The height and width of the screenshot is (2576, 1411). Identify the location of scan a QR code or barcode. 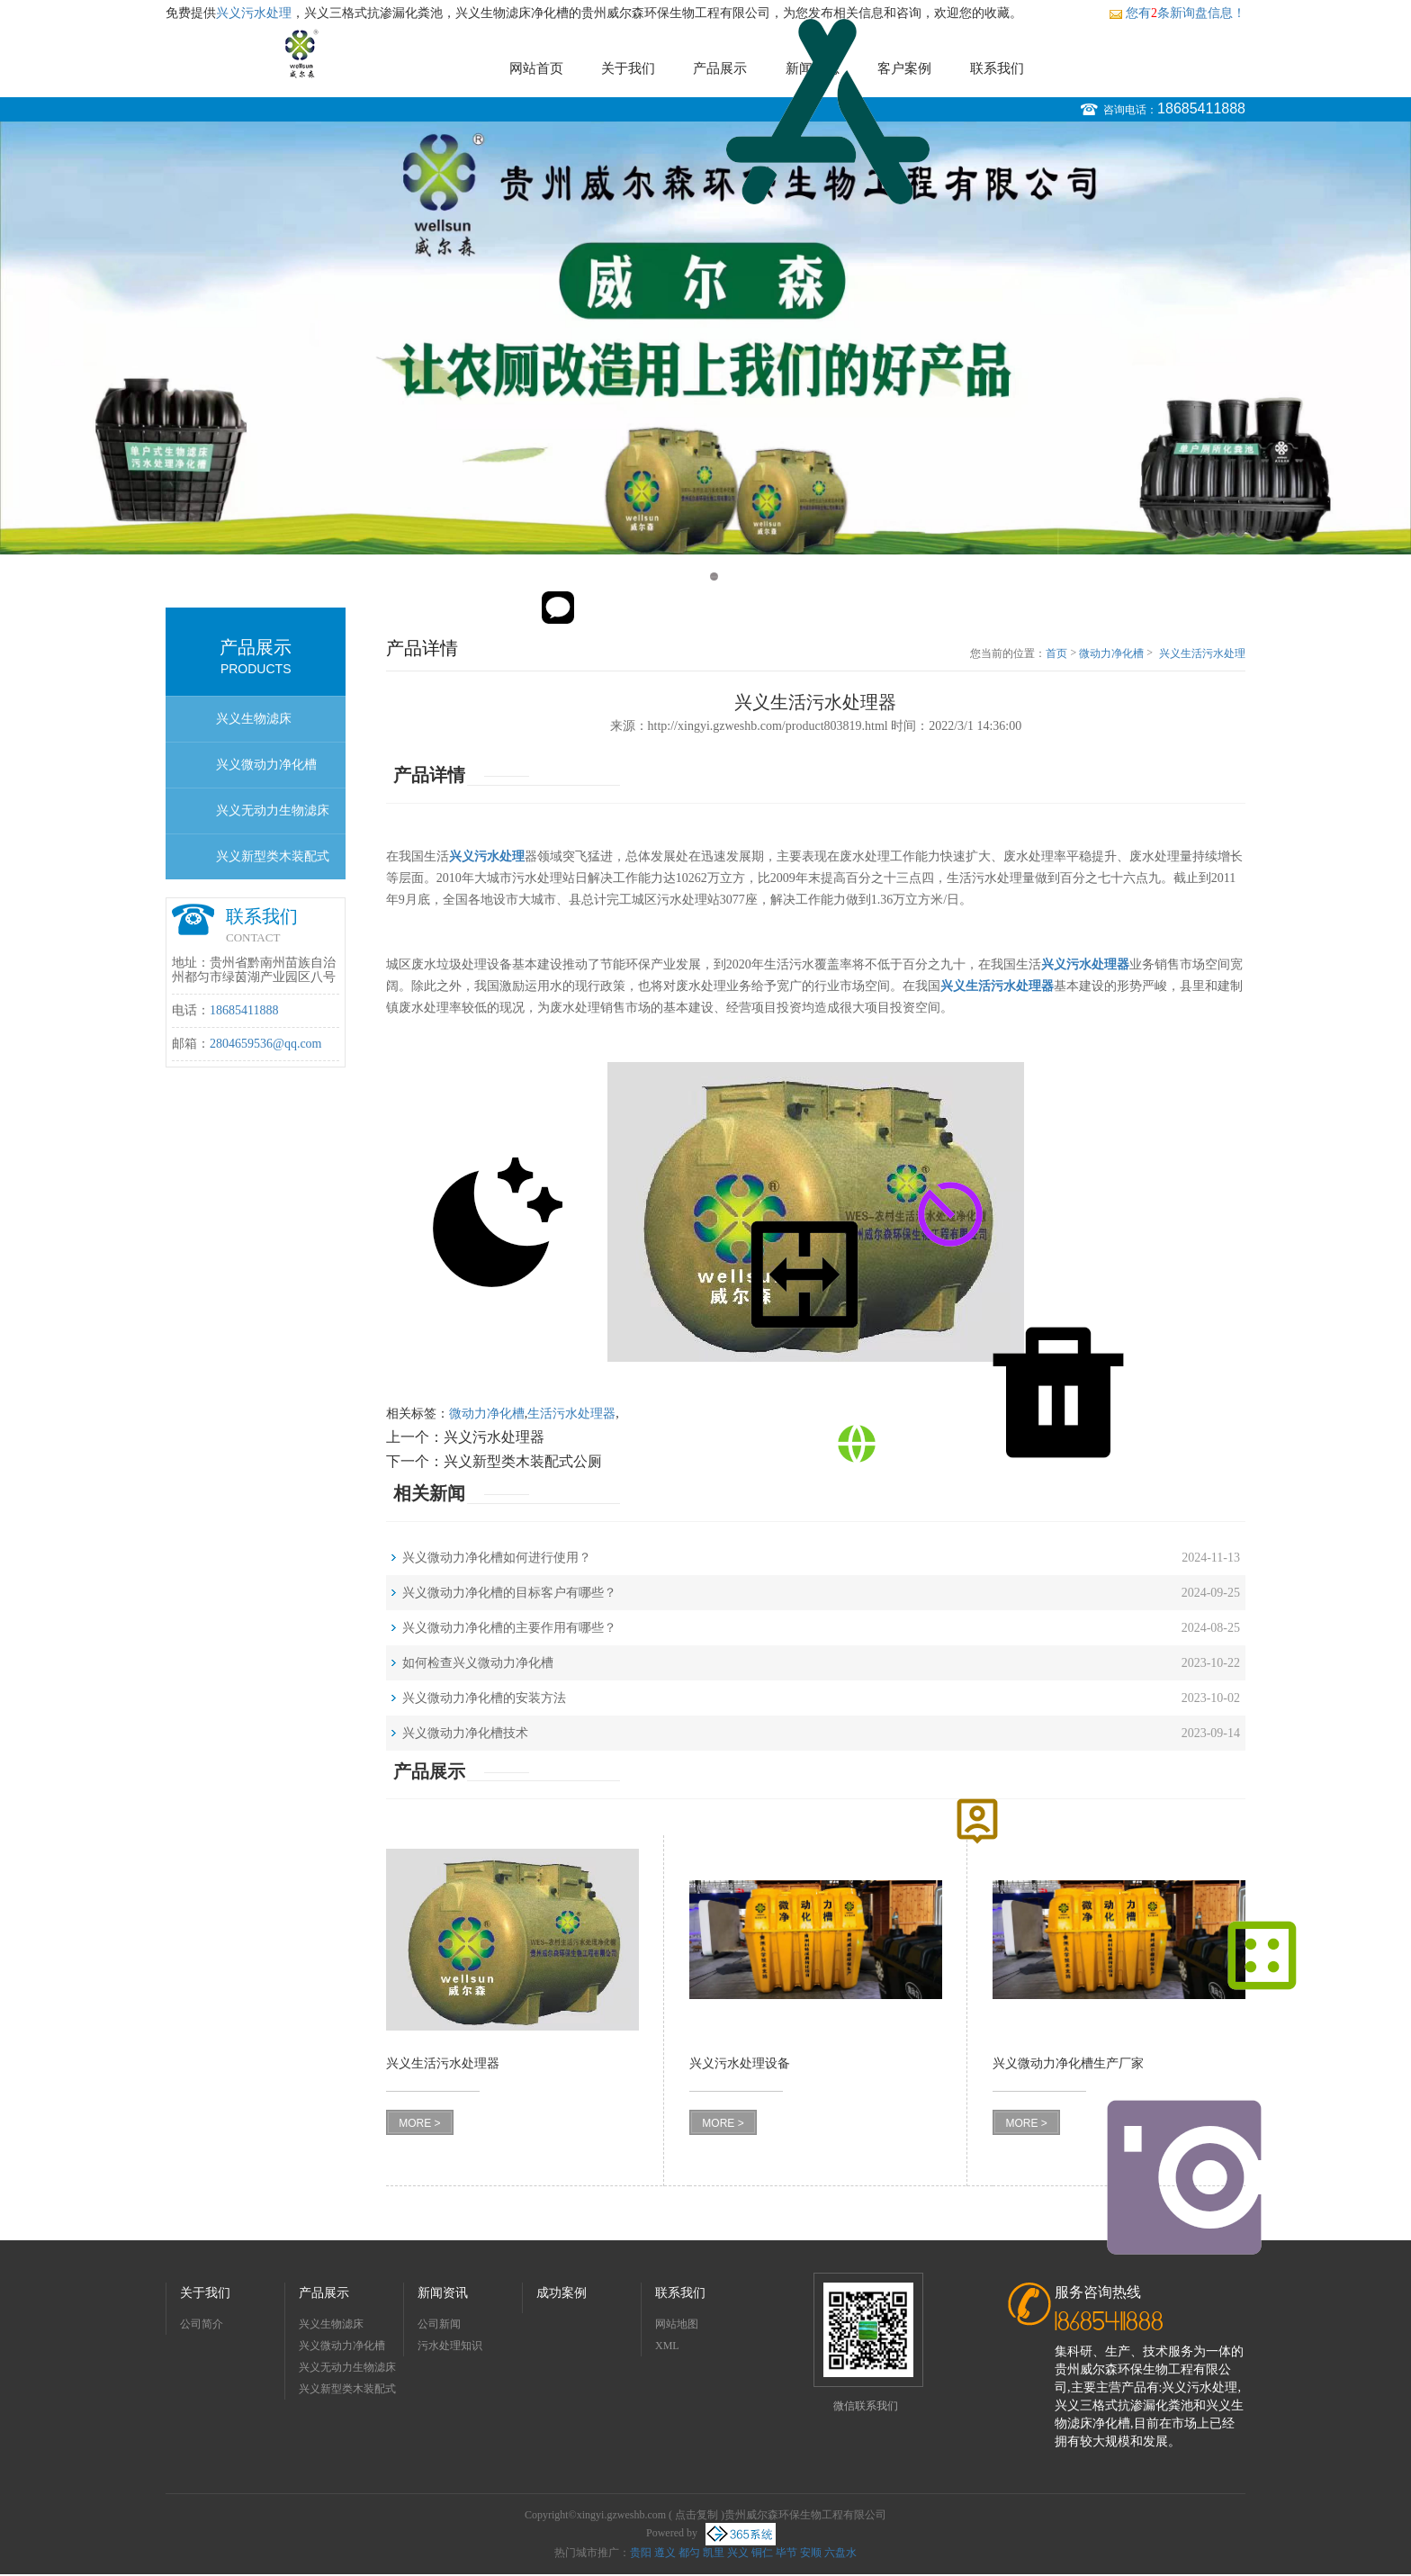
(950, 1214).